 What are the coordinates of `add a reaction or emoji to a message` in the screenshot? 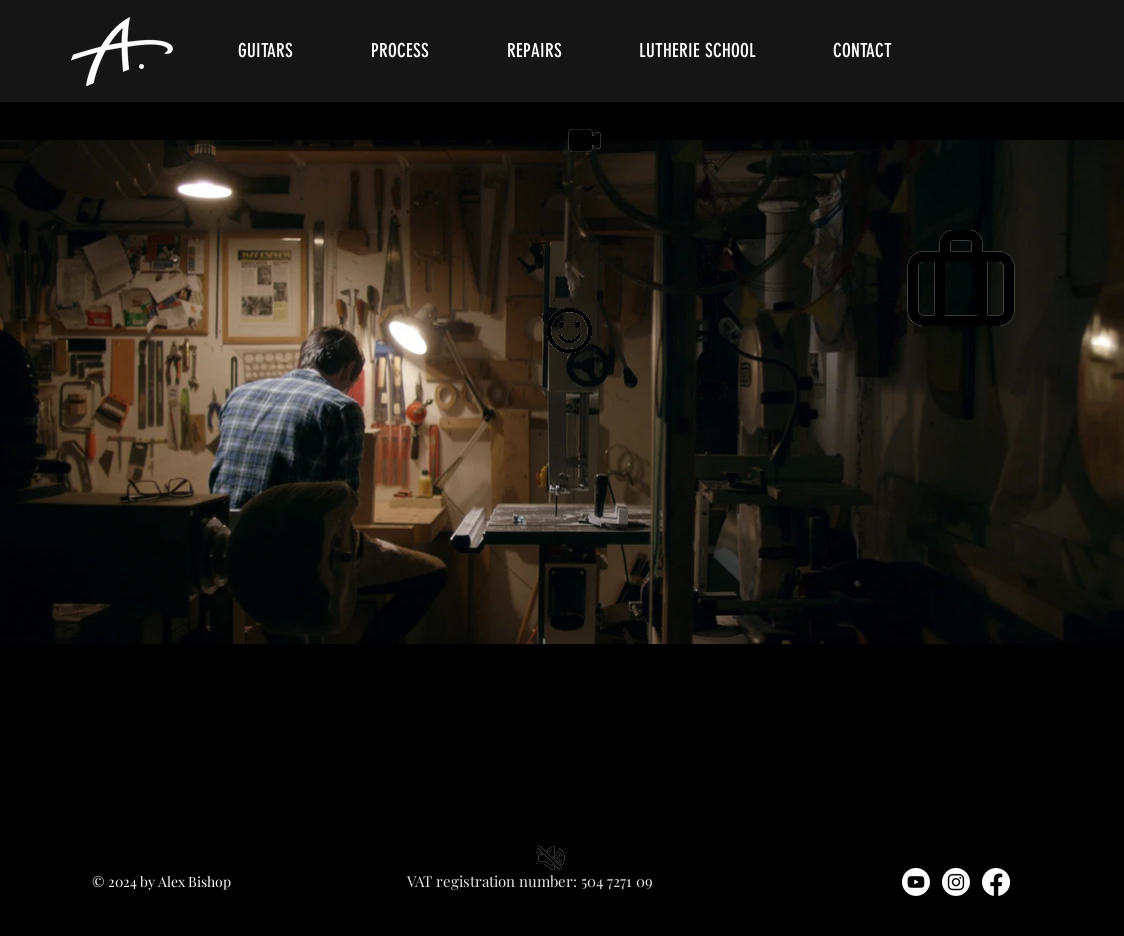 It's located at (569, 330).